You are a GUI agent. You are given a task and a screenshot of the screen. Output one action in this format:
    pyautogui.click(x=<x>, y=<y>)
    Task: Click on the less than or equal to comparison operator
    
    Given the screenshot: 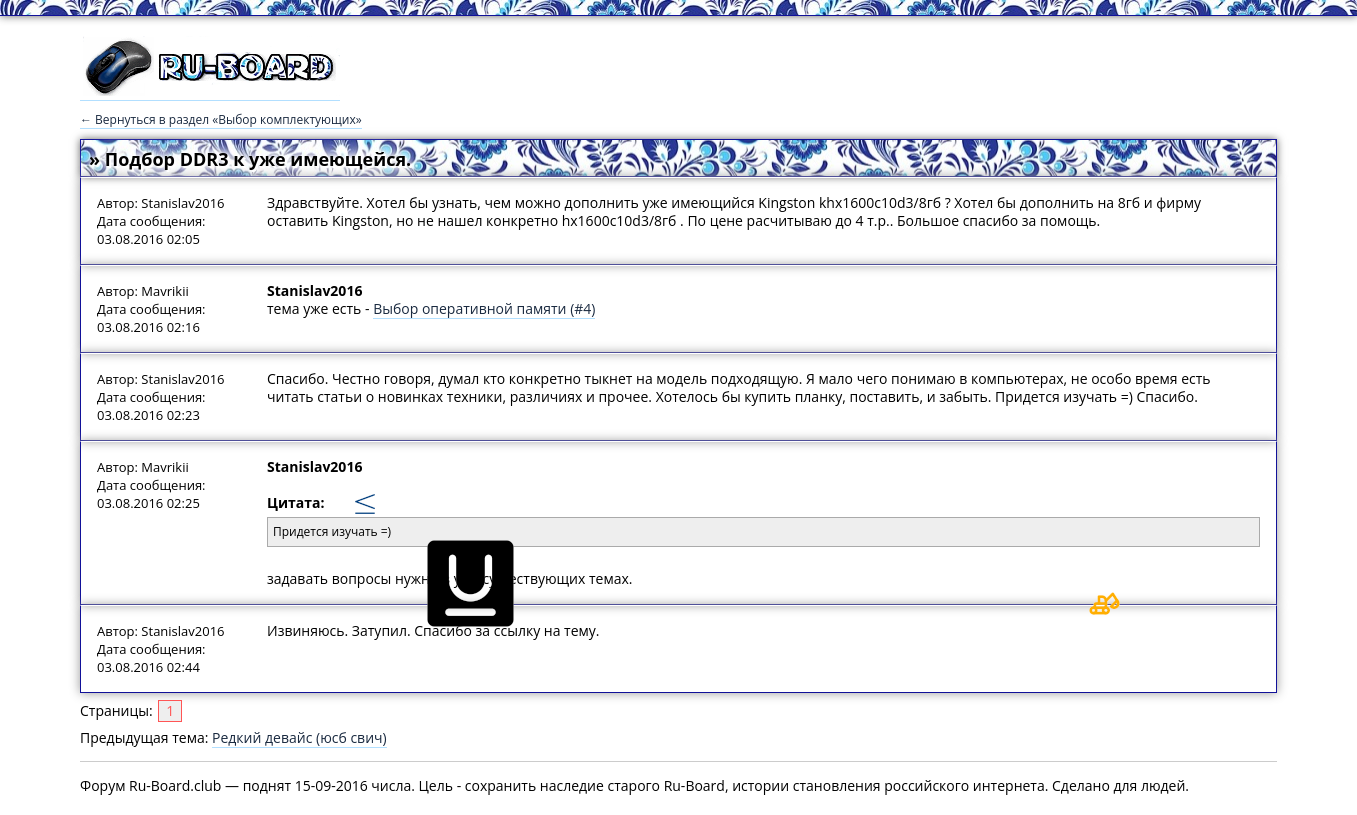 What is the action you would take?
    pyautogui.click(x=365, y=504)
    